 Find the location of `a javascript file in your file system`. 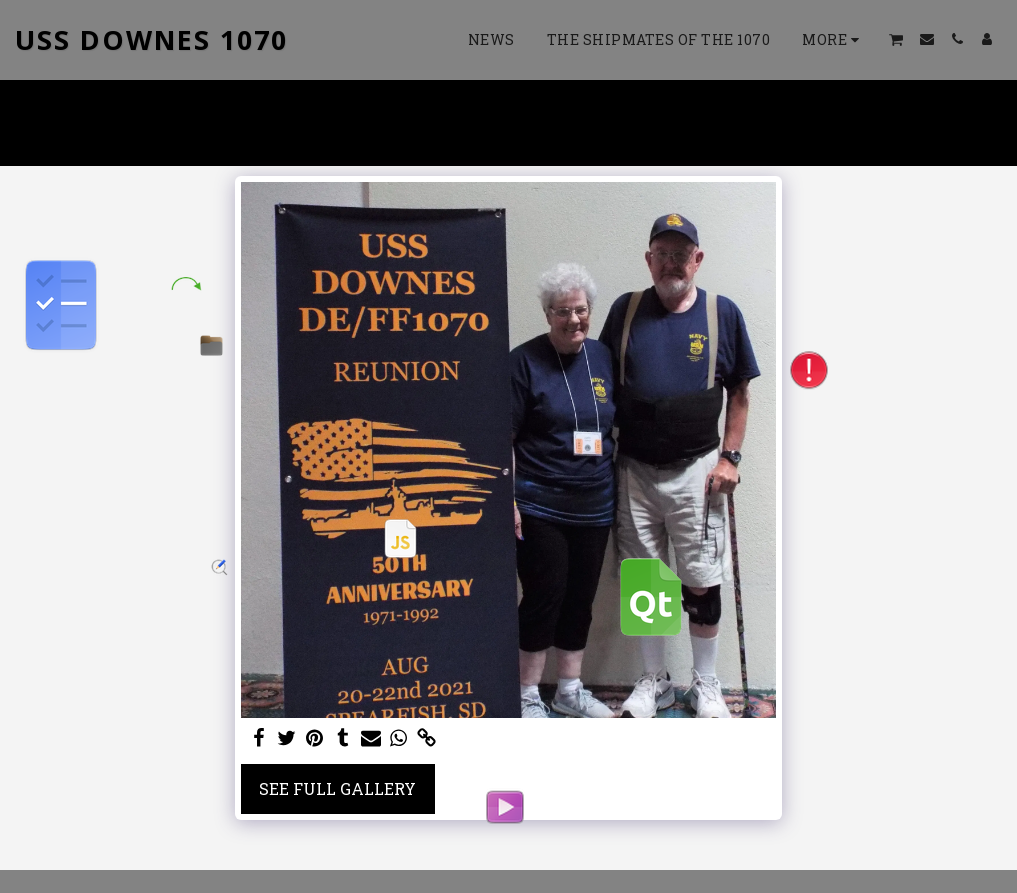

a javascript file in your file system is located at coordinates (400, 538).